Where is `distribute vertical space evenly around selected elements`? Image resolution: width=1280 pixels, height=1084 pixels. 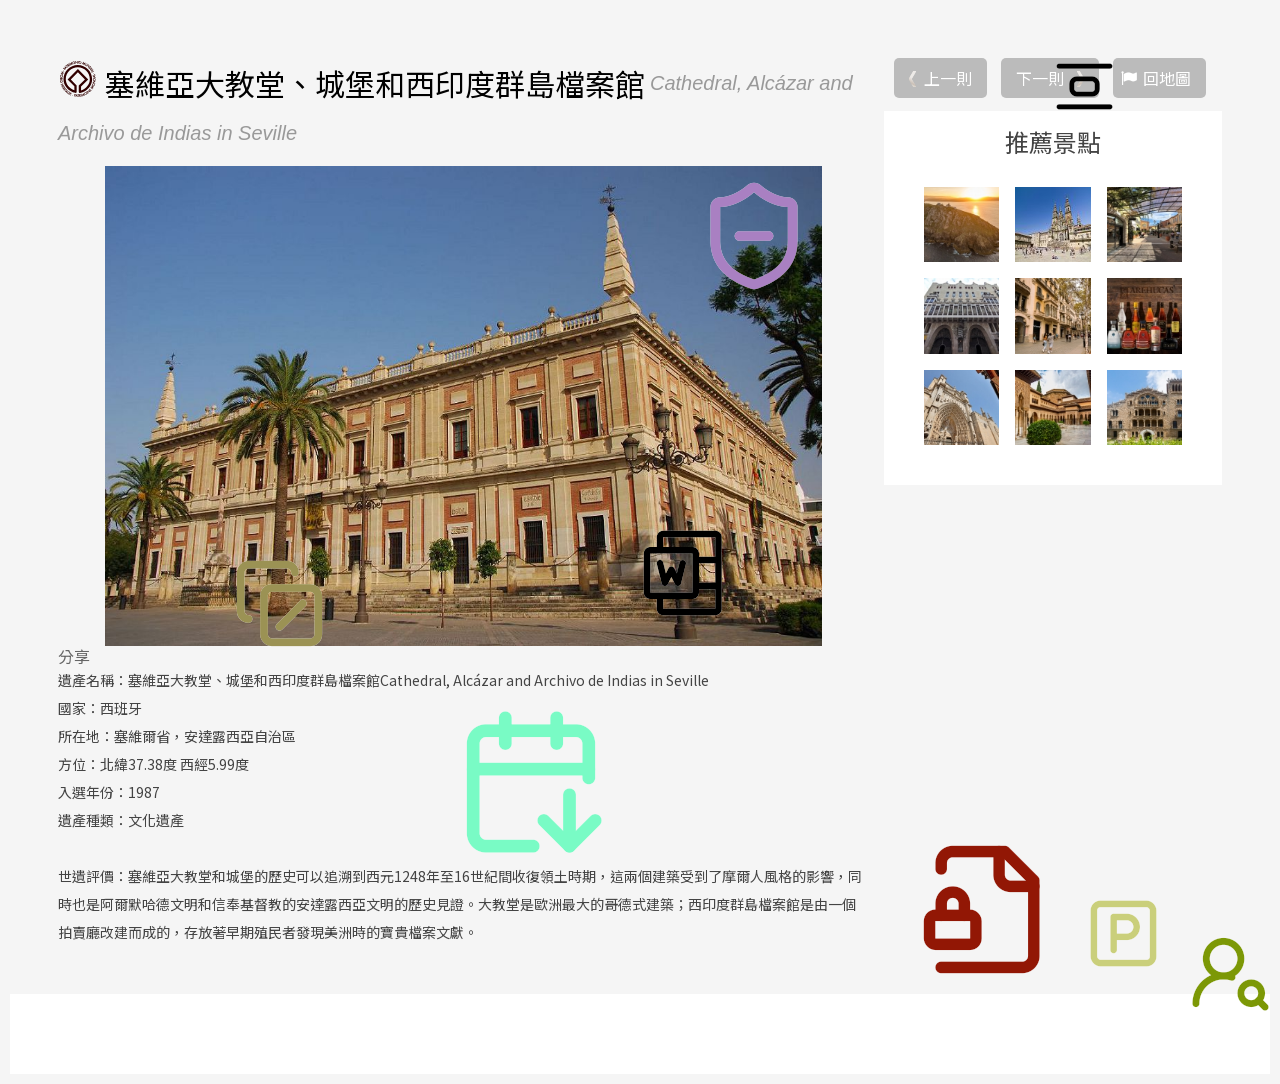 distribute vertical space evenly around selected elements is located at coordinates (1084, 86).